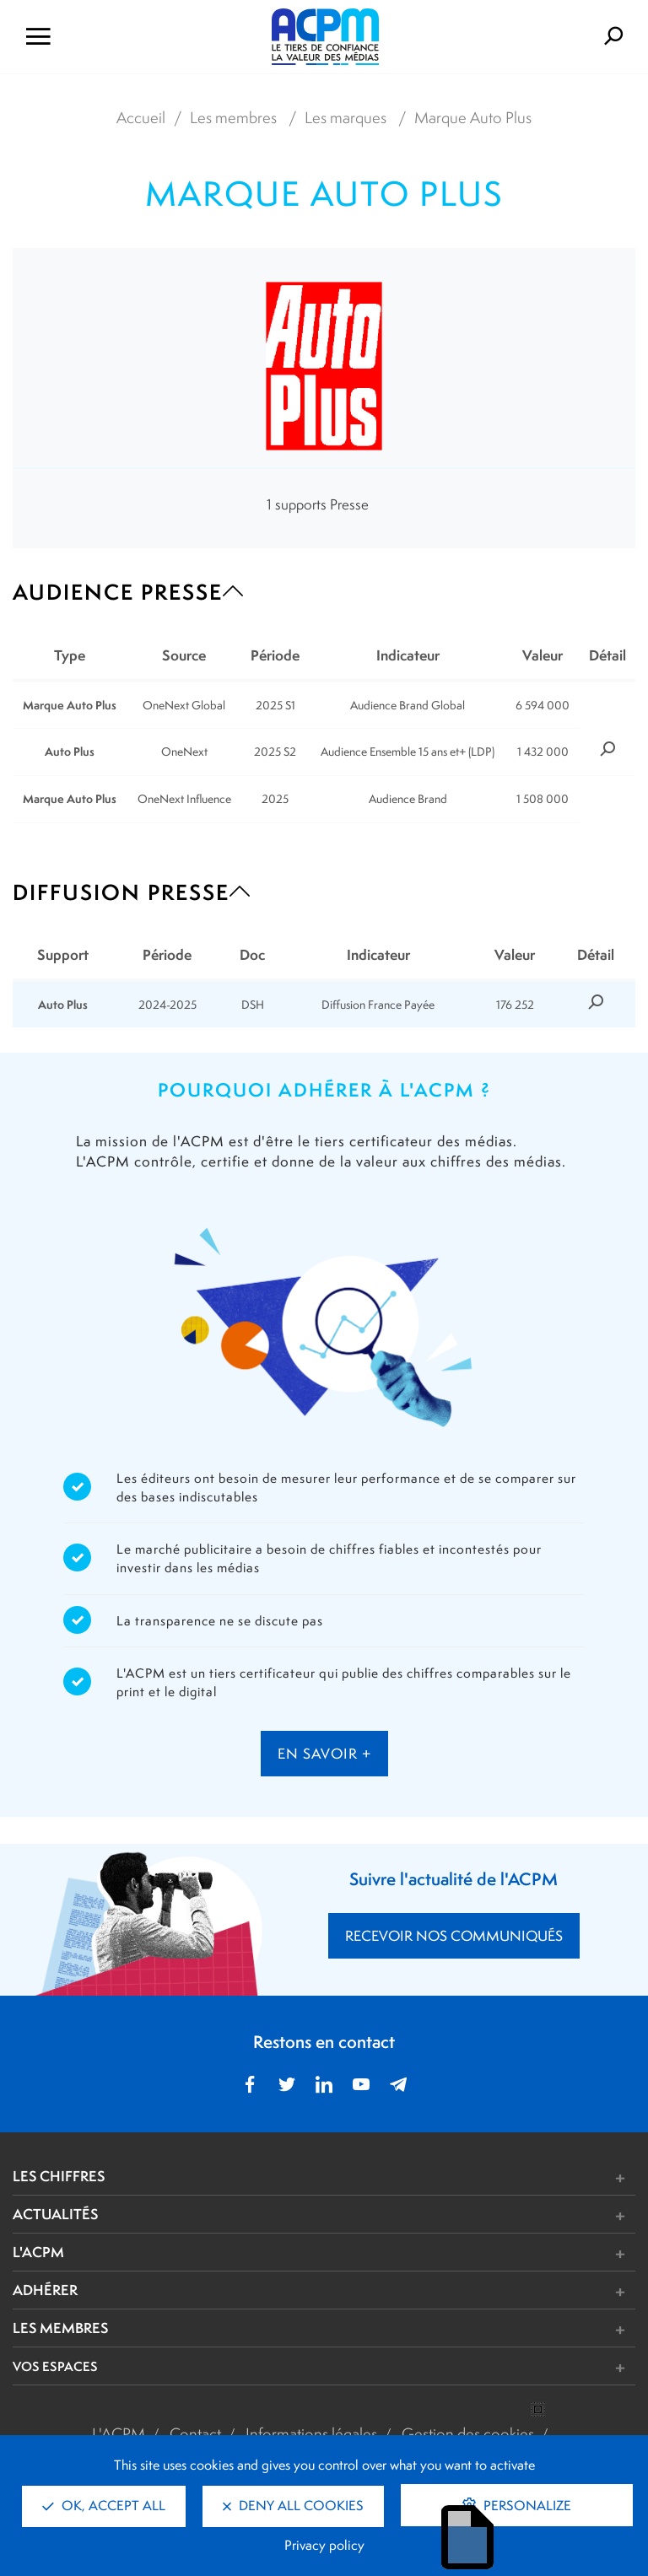 The image size is (648, 2576). What do you see at coordinates (467, 2537) in the screenshot?
I see `insert or attach a file` at bounding box center [467, 2537].